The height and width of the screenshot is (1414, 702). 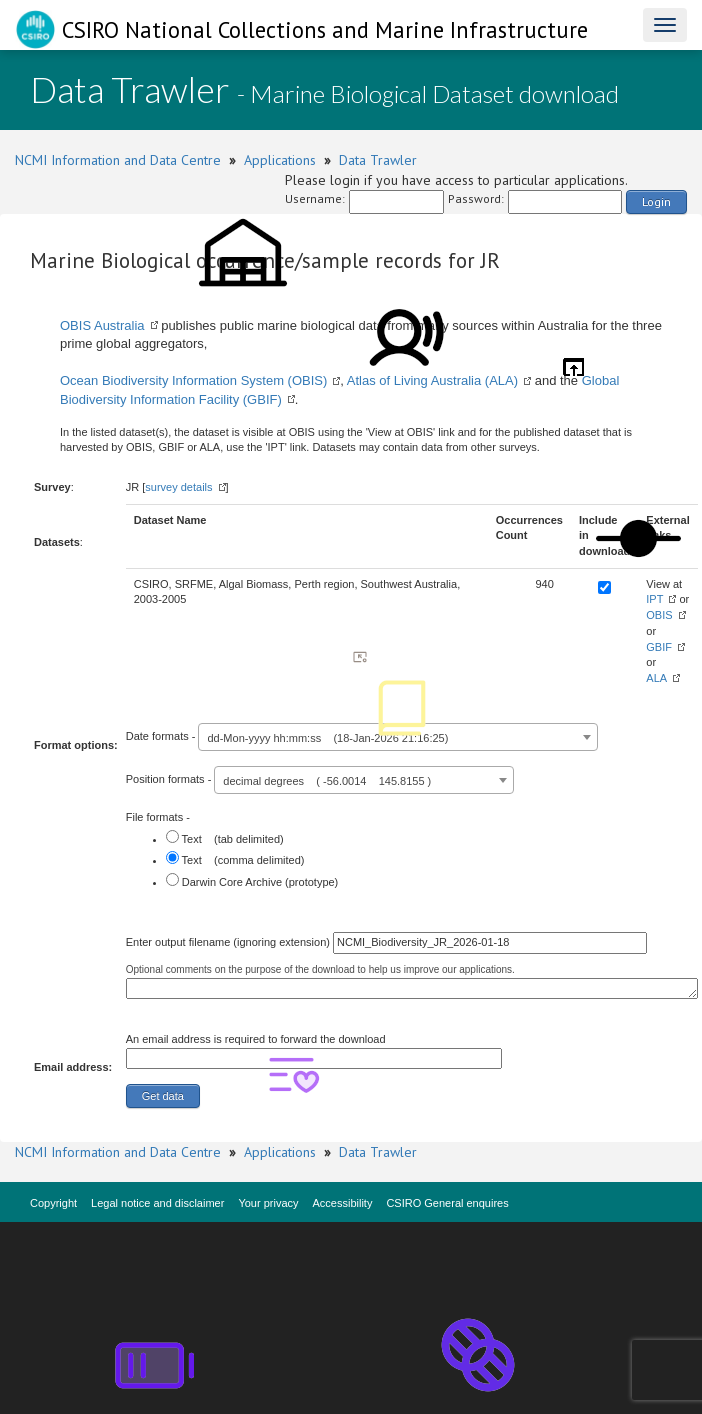 I want to click on indicates medium battery level, so click(x=153, y=1365).